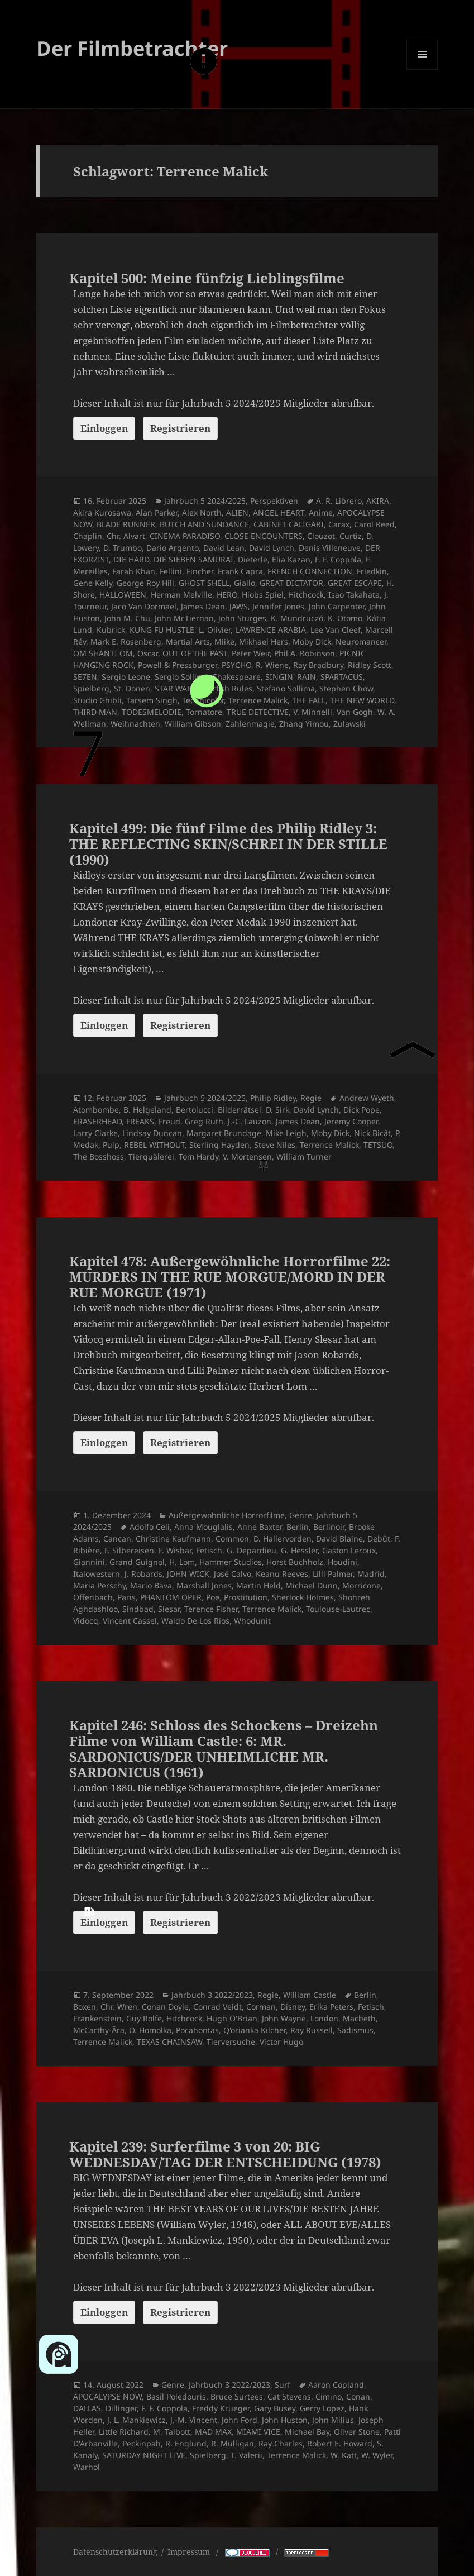 This screenshot has height=2576, width=474. I want to click on adjust display contrast settings, so click(207, 691).